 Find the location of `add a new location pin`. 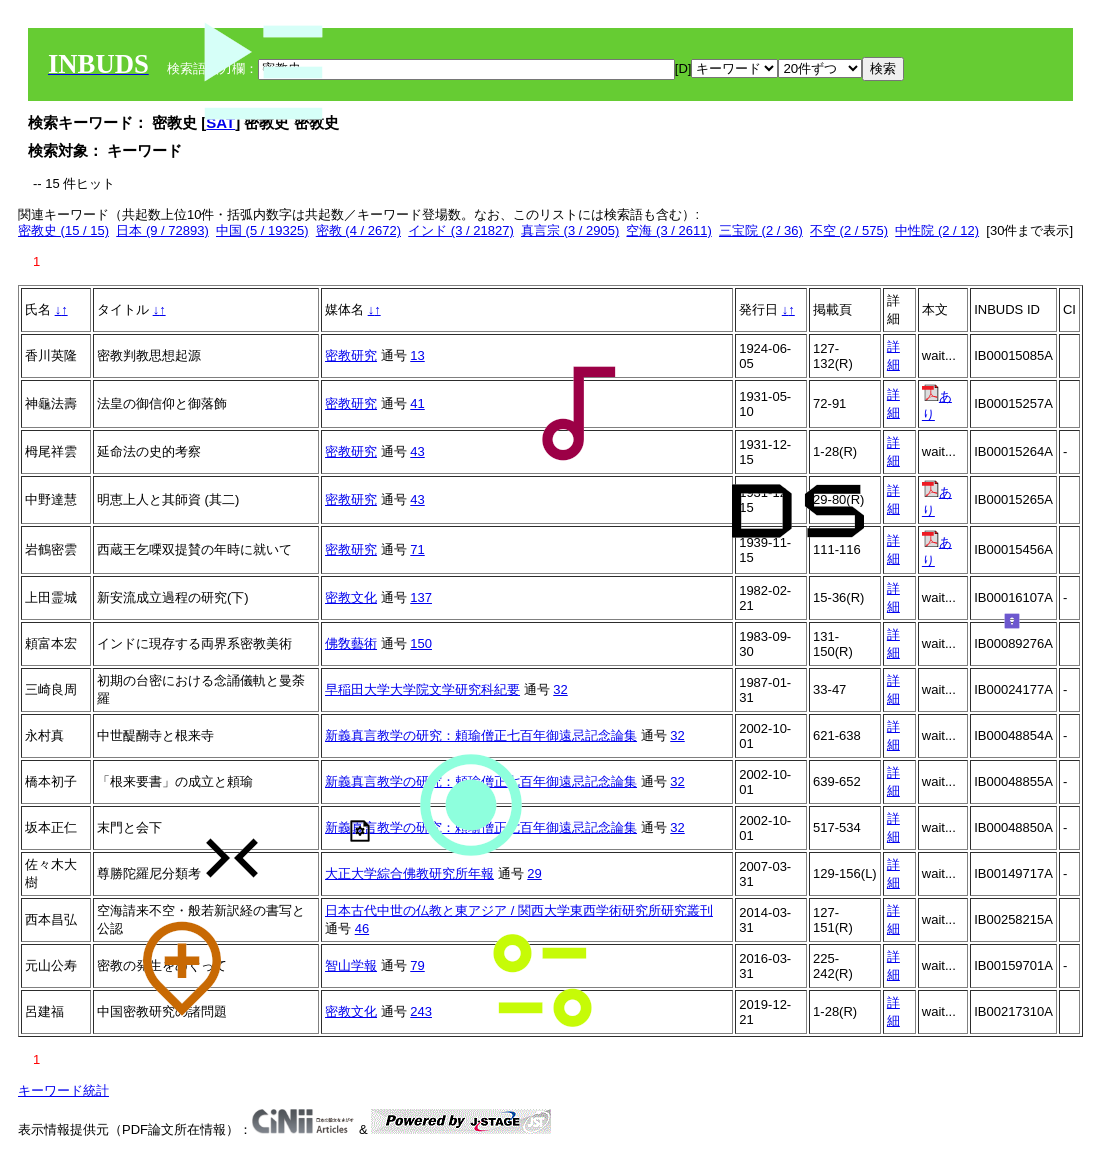

add a new location pin is located at coordinates (182, 965).